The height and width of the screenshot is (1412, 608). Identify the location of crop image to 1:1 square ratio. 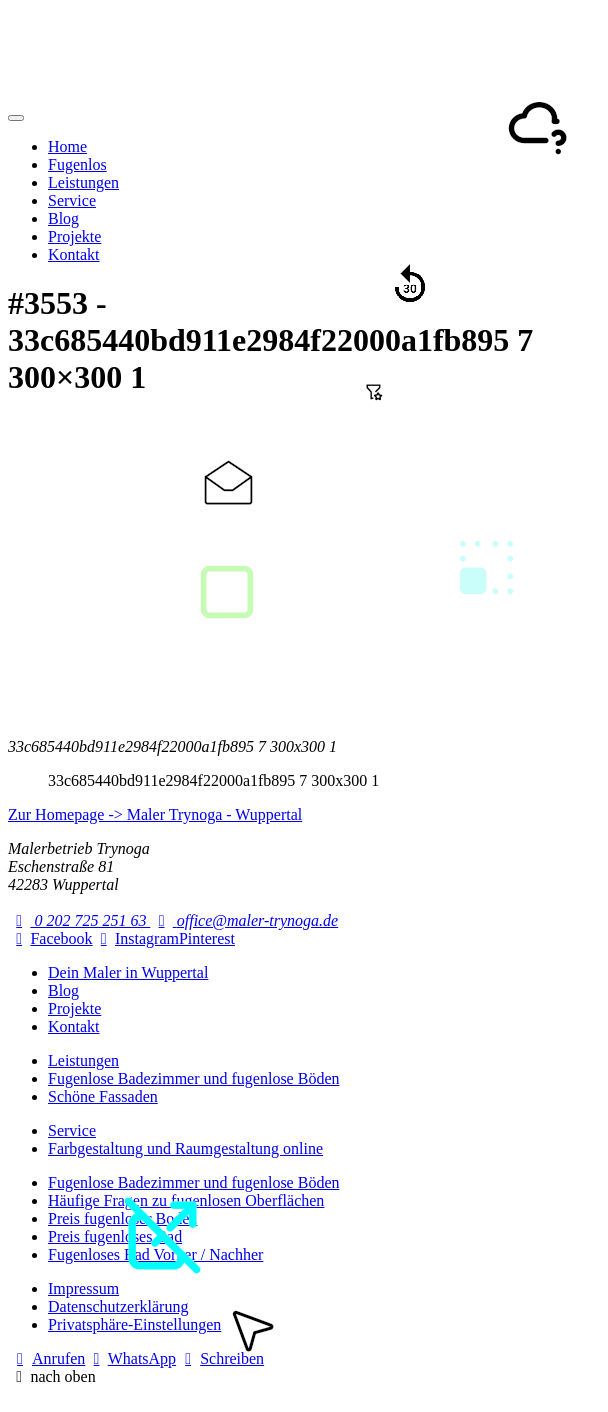
(227, 592).